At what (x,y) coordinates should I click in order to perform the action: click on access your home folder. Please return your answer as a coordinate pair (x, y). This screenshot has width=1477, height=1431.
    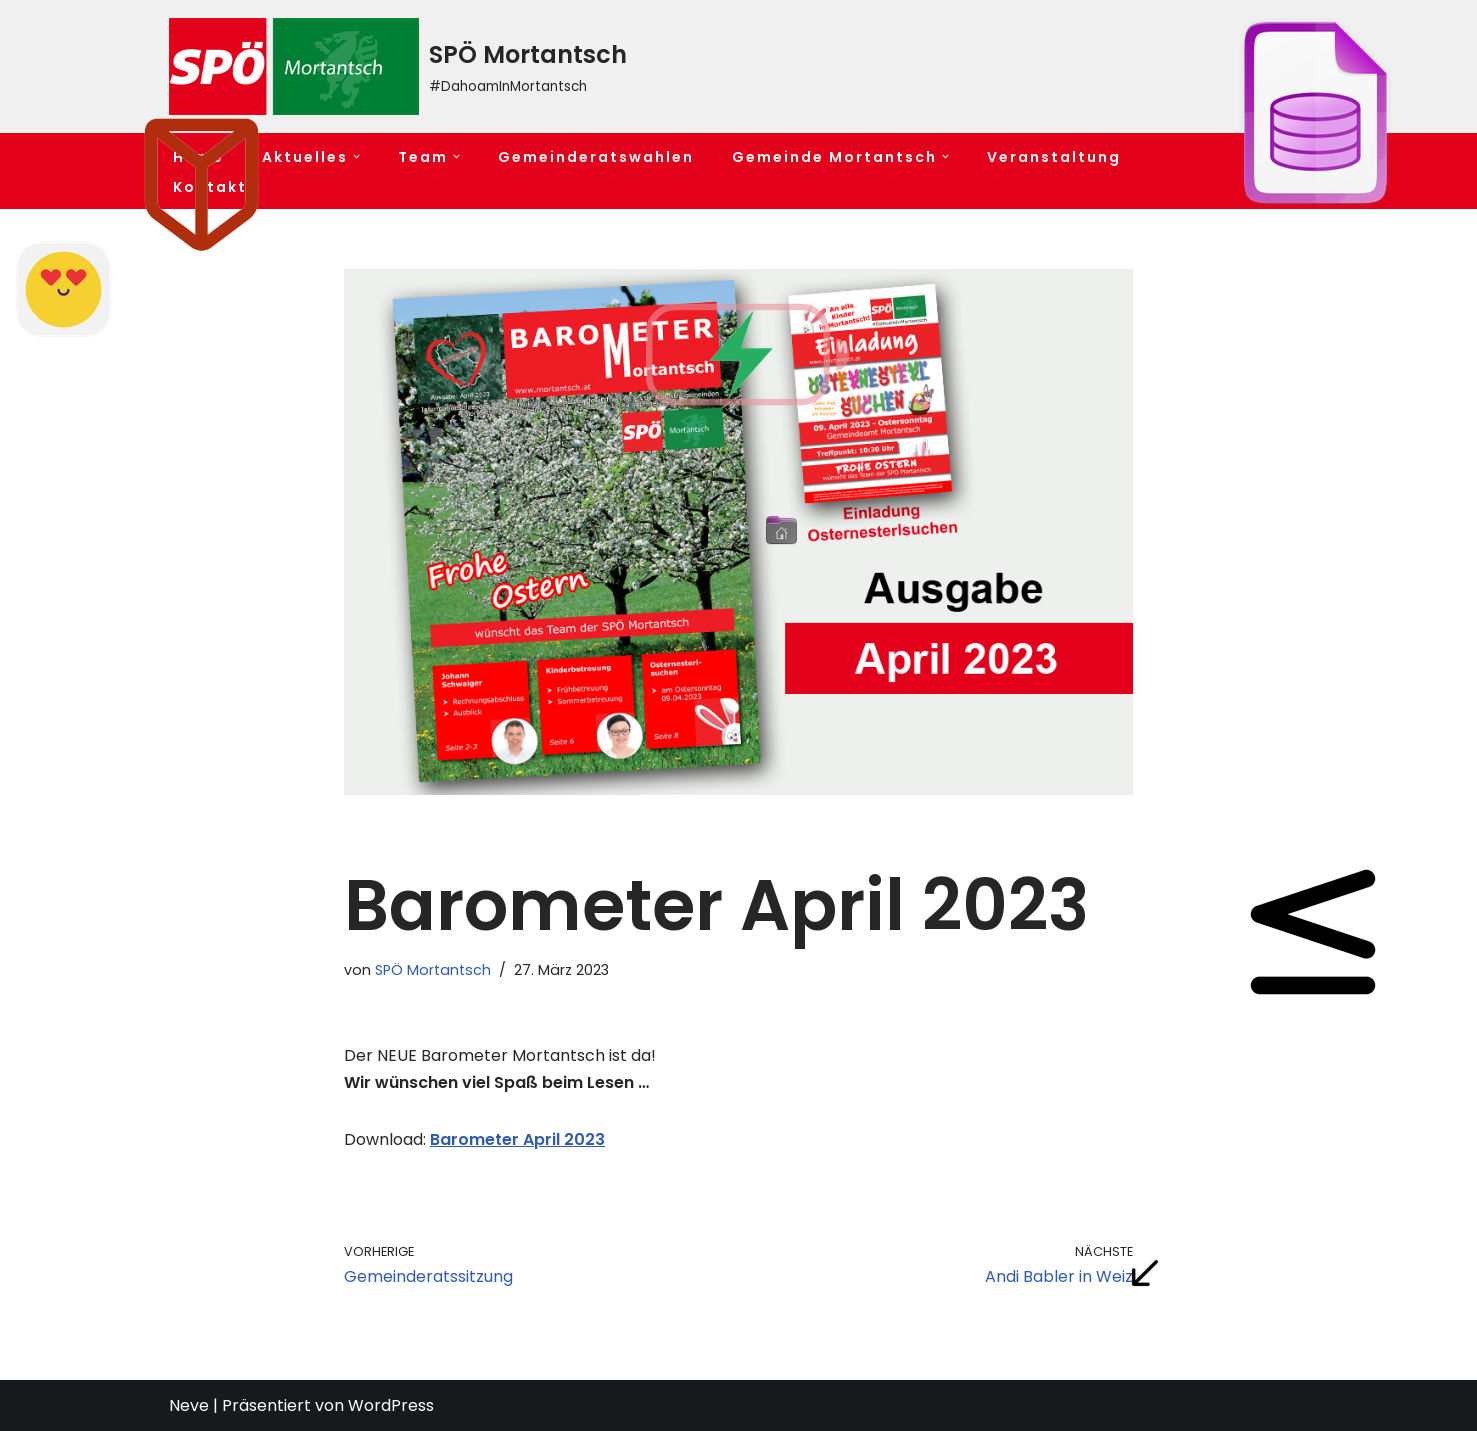
    Looking at the image, I should click on (781, 529).